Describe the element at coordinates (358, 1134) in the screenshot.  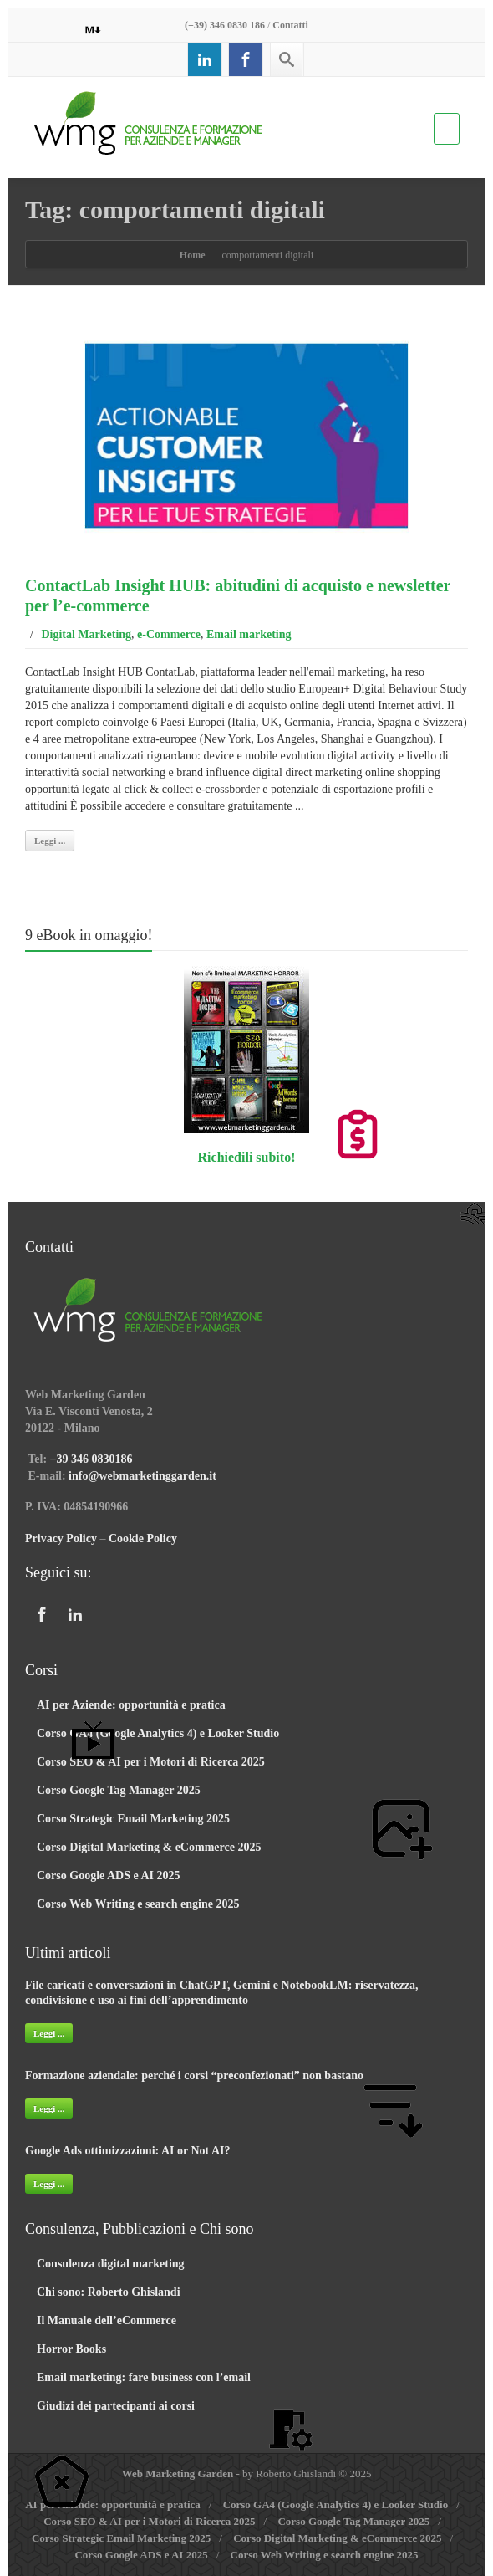
I see `view financial report` at that location.